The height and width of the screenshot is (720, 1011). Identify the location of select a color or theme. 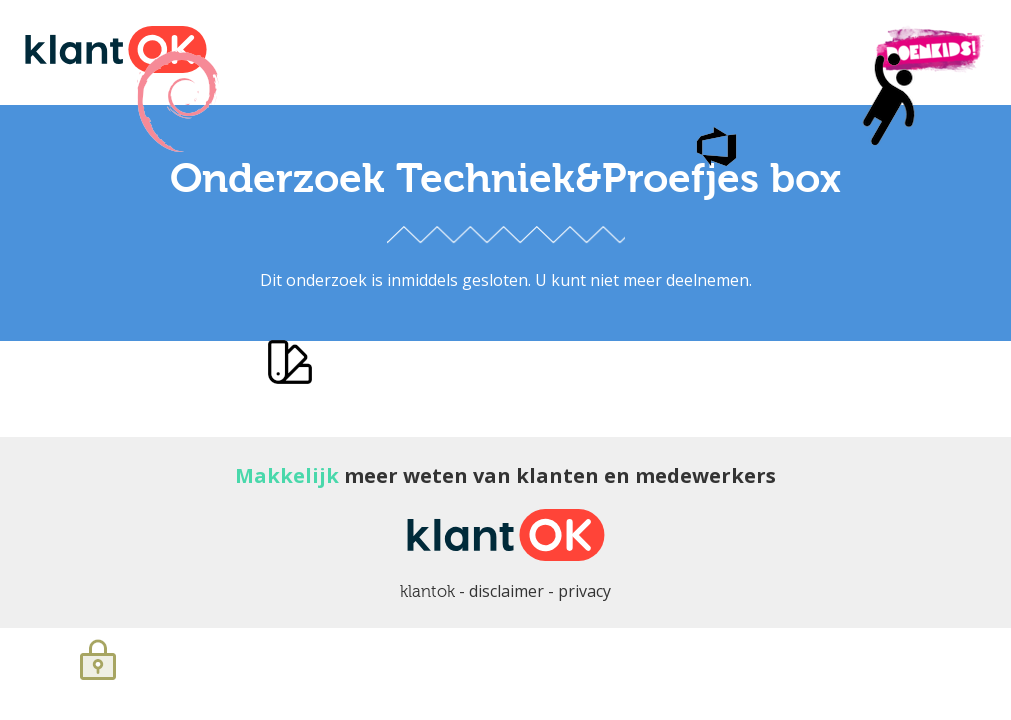
(290, 362).